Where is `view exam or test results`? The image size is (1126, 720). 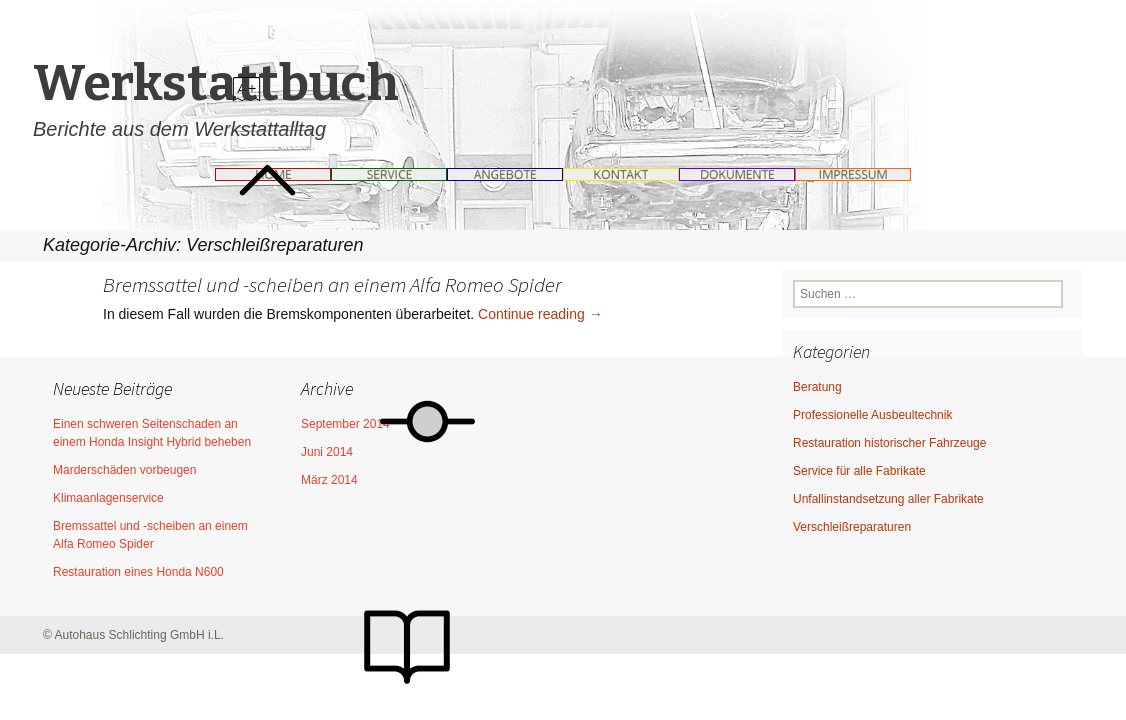
view exam or test results is located at coordinates (246, 88).